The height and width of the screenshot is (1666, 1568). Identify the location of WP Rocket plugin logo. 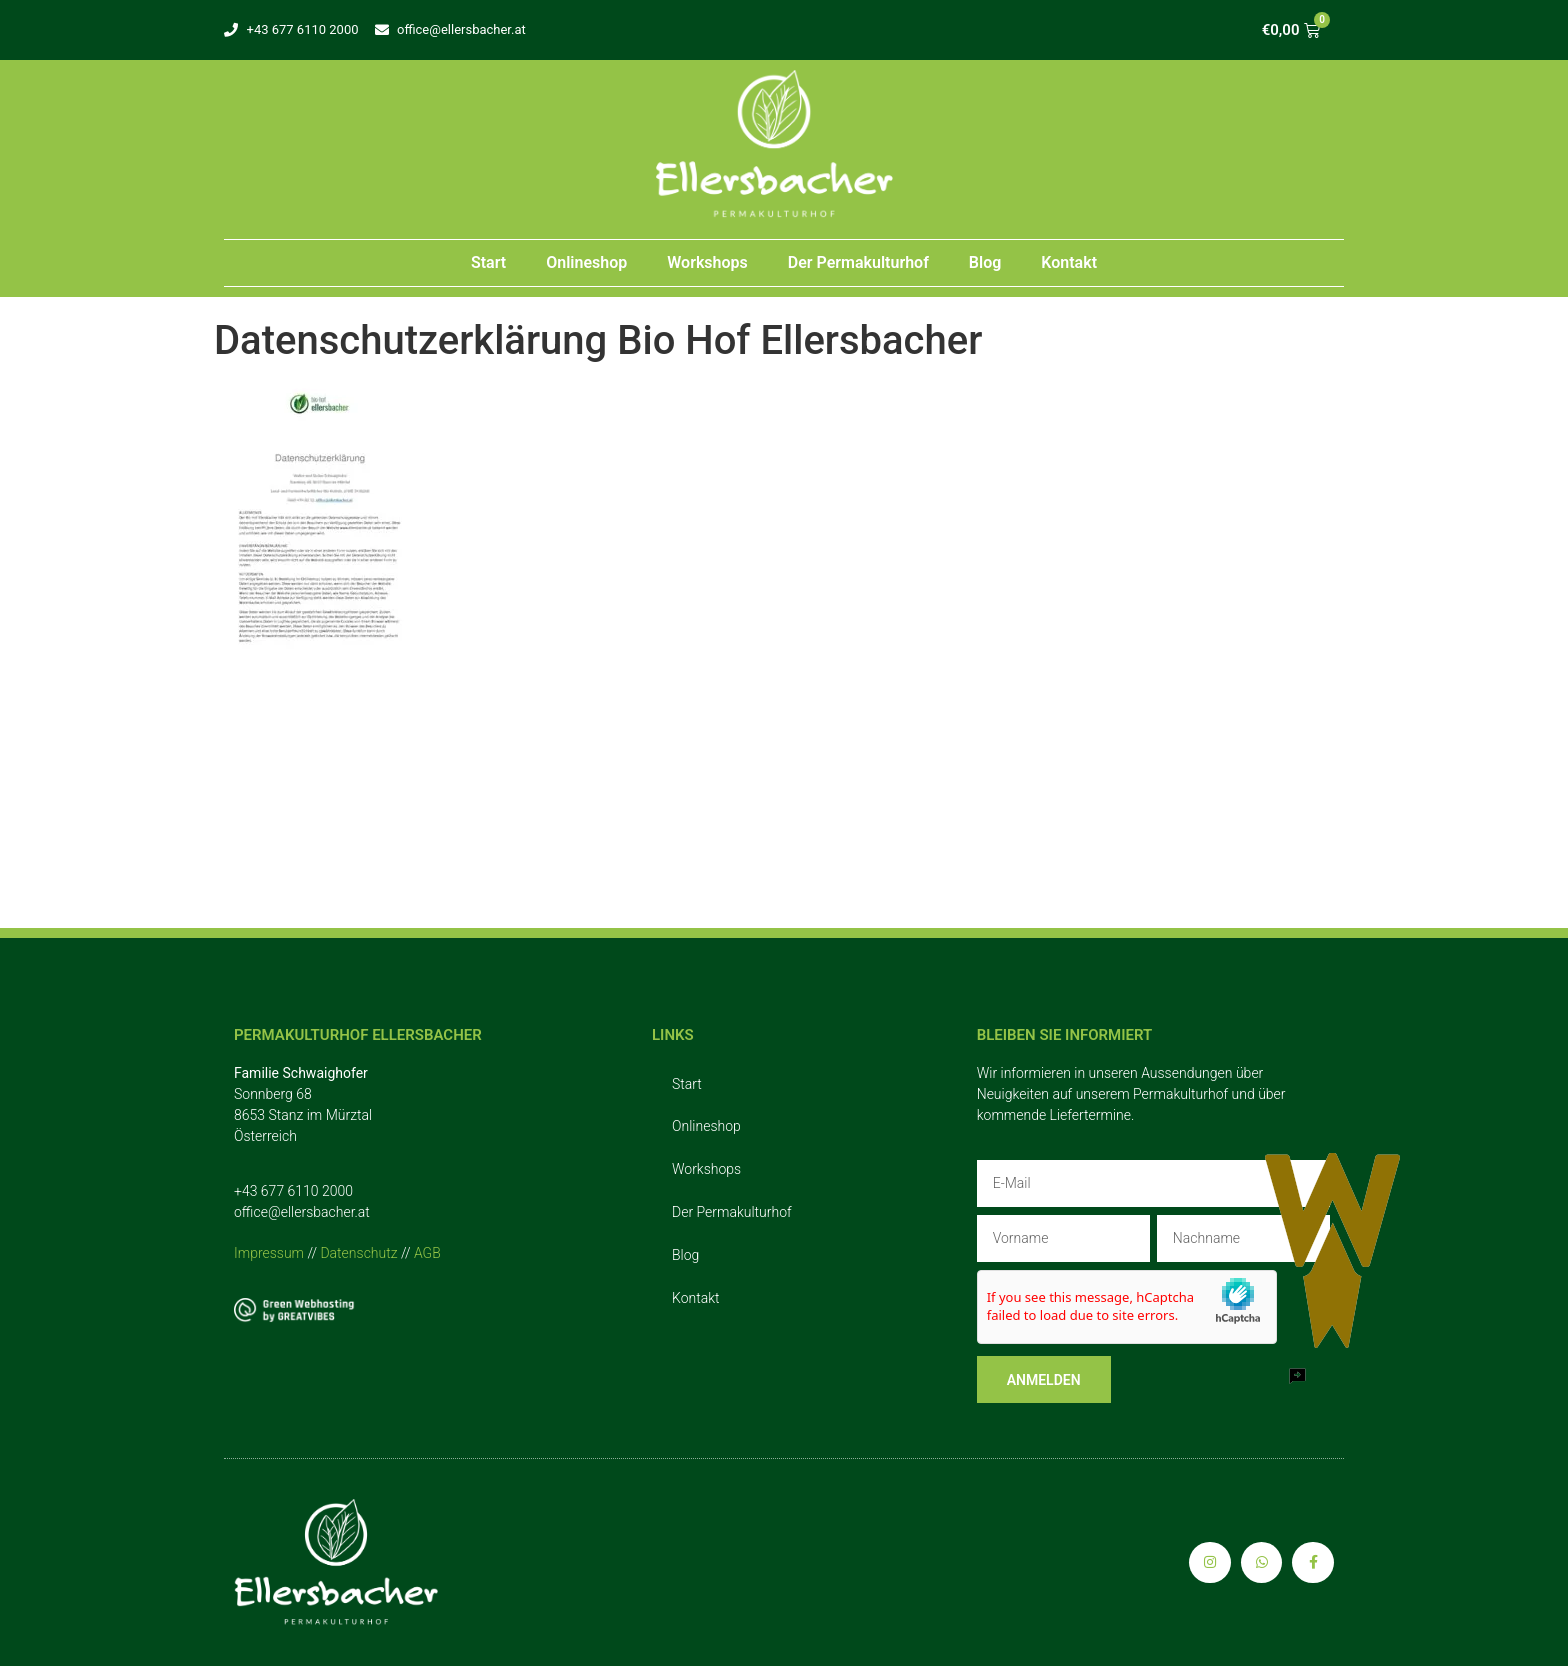
(1332, 1250).